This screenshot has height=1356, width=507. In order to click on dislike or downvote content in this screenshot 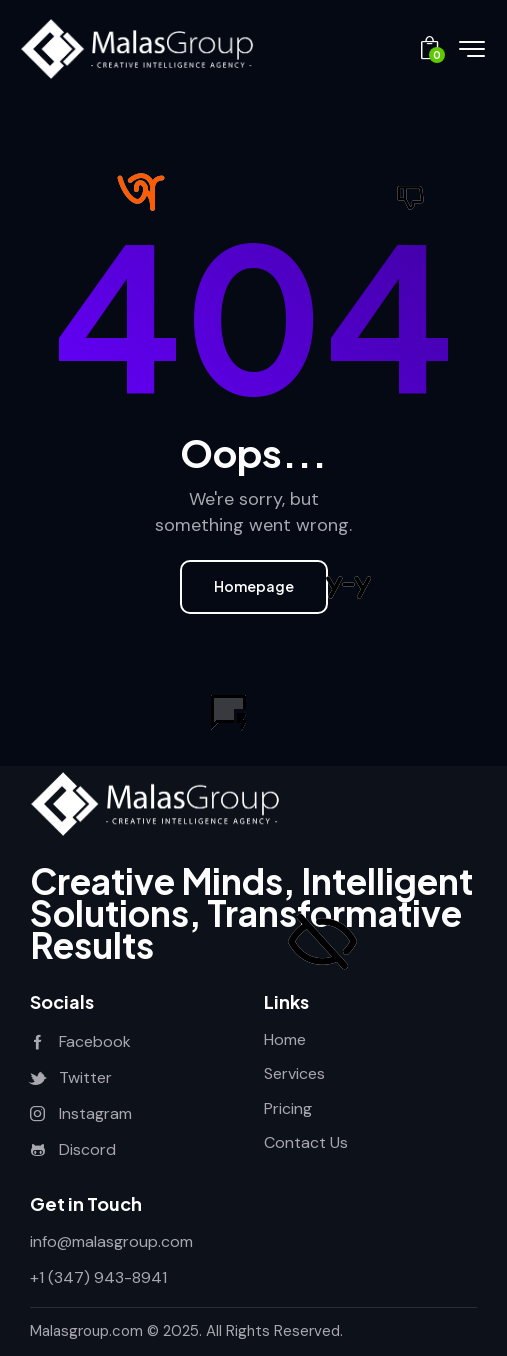, I will do `click(410, 196)`.